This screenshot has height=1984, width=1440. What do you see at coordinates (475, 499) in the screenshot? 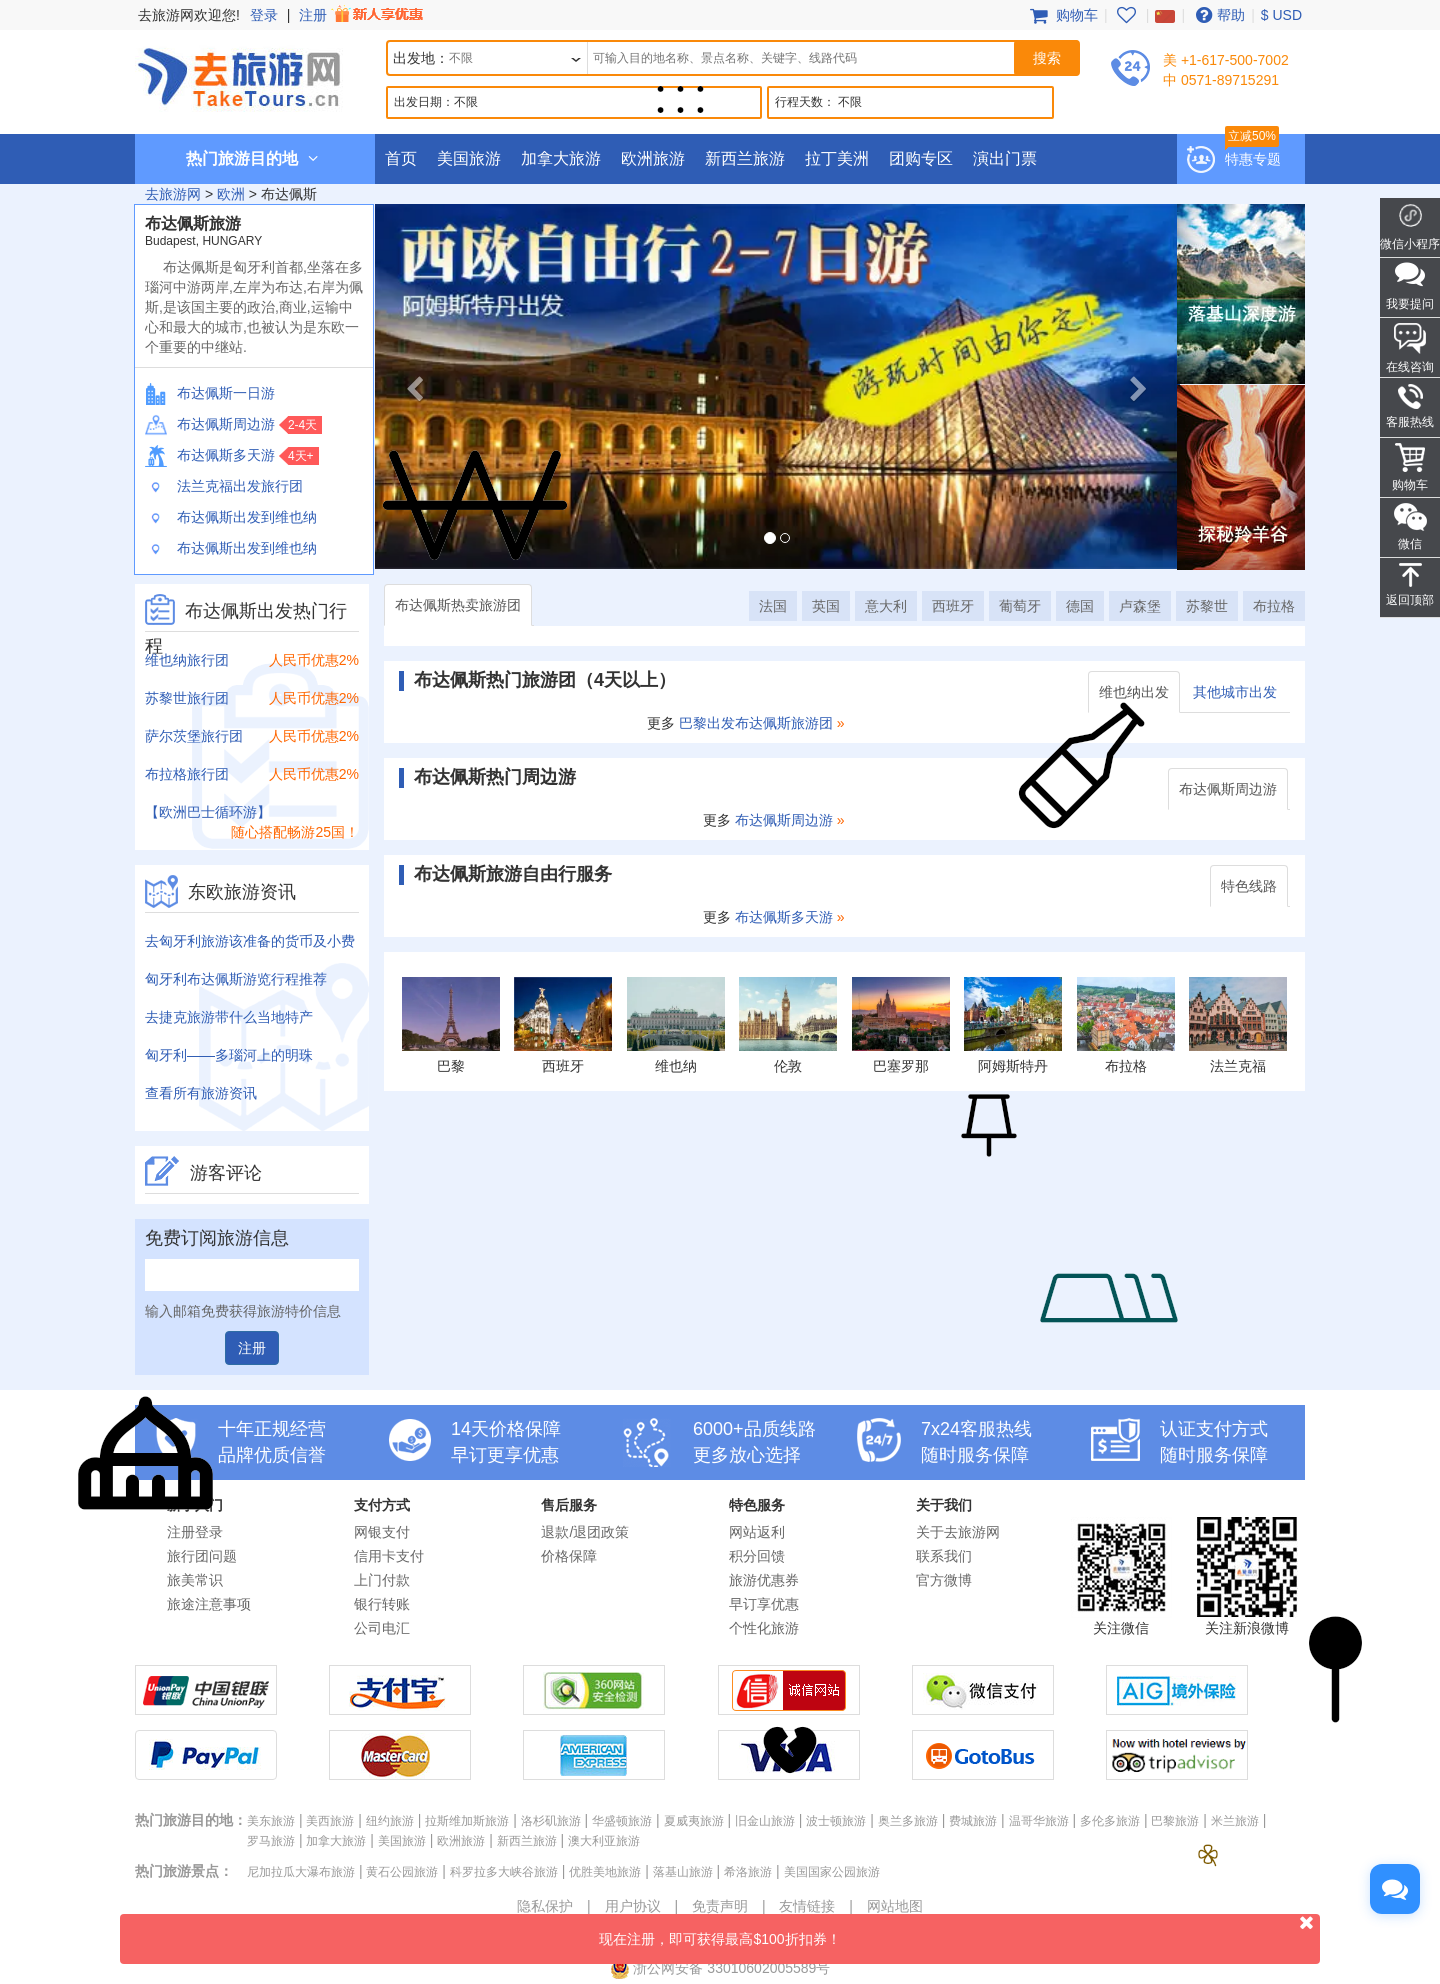
I see `indicates south korean won currency` at bounding box center [475, 499].